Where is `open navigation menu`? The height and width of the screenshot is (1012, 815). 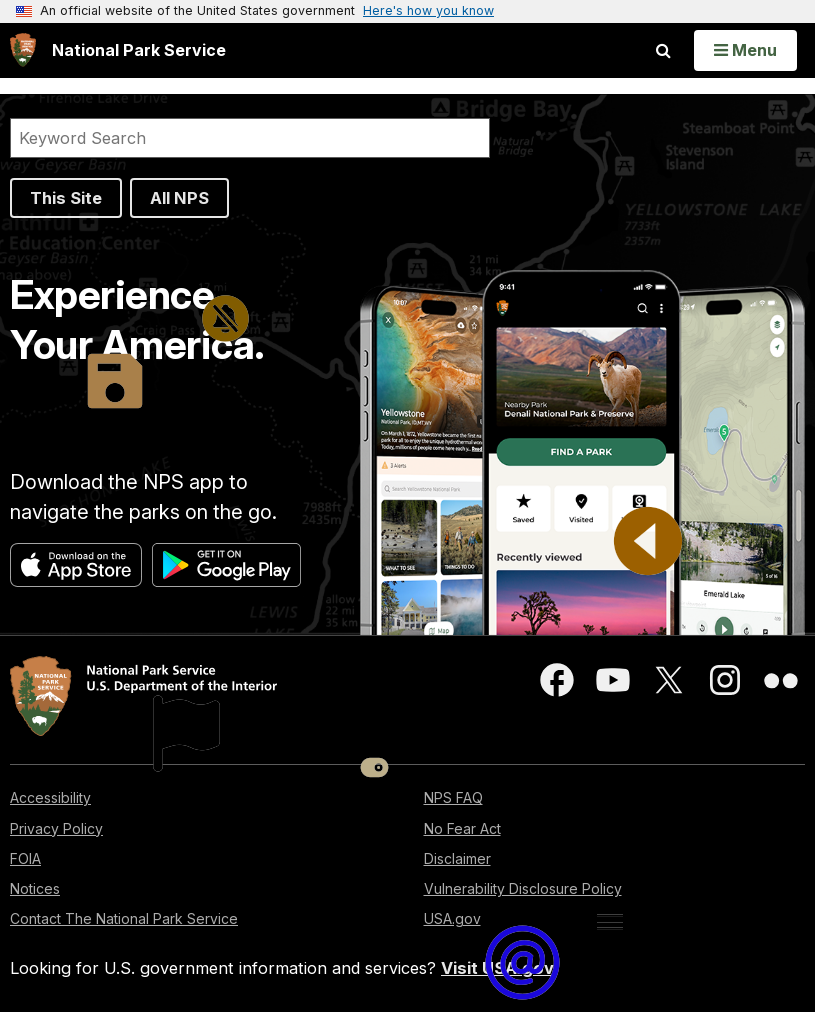
open navigation menu is located at coordinates (610, 921).